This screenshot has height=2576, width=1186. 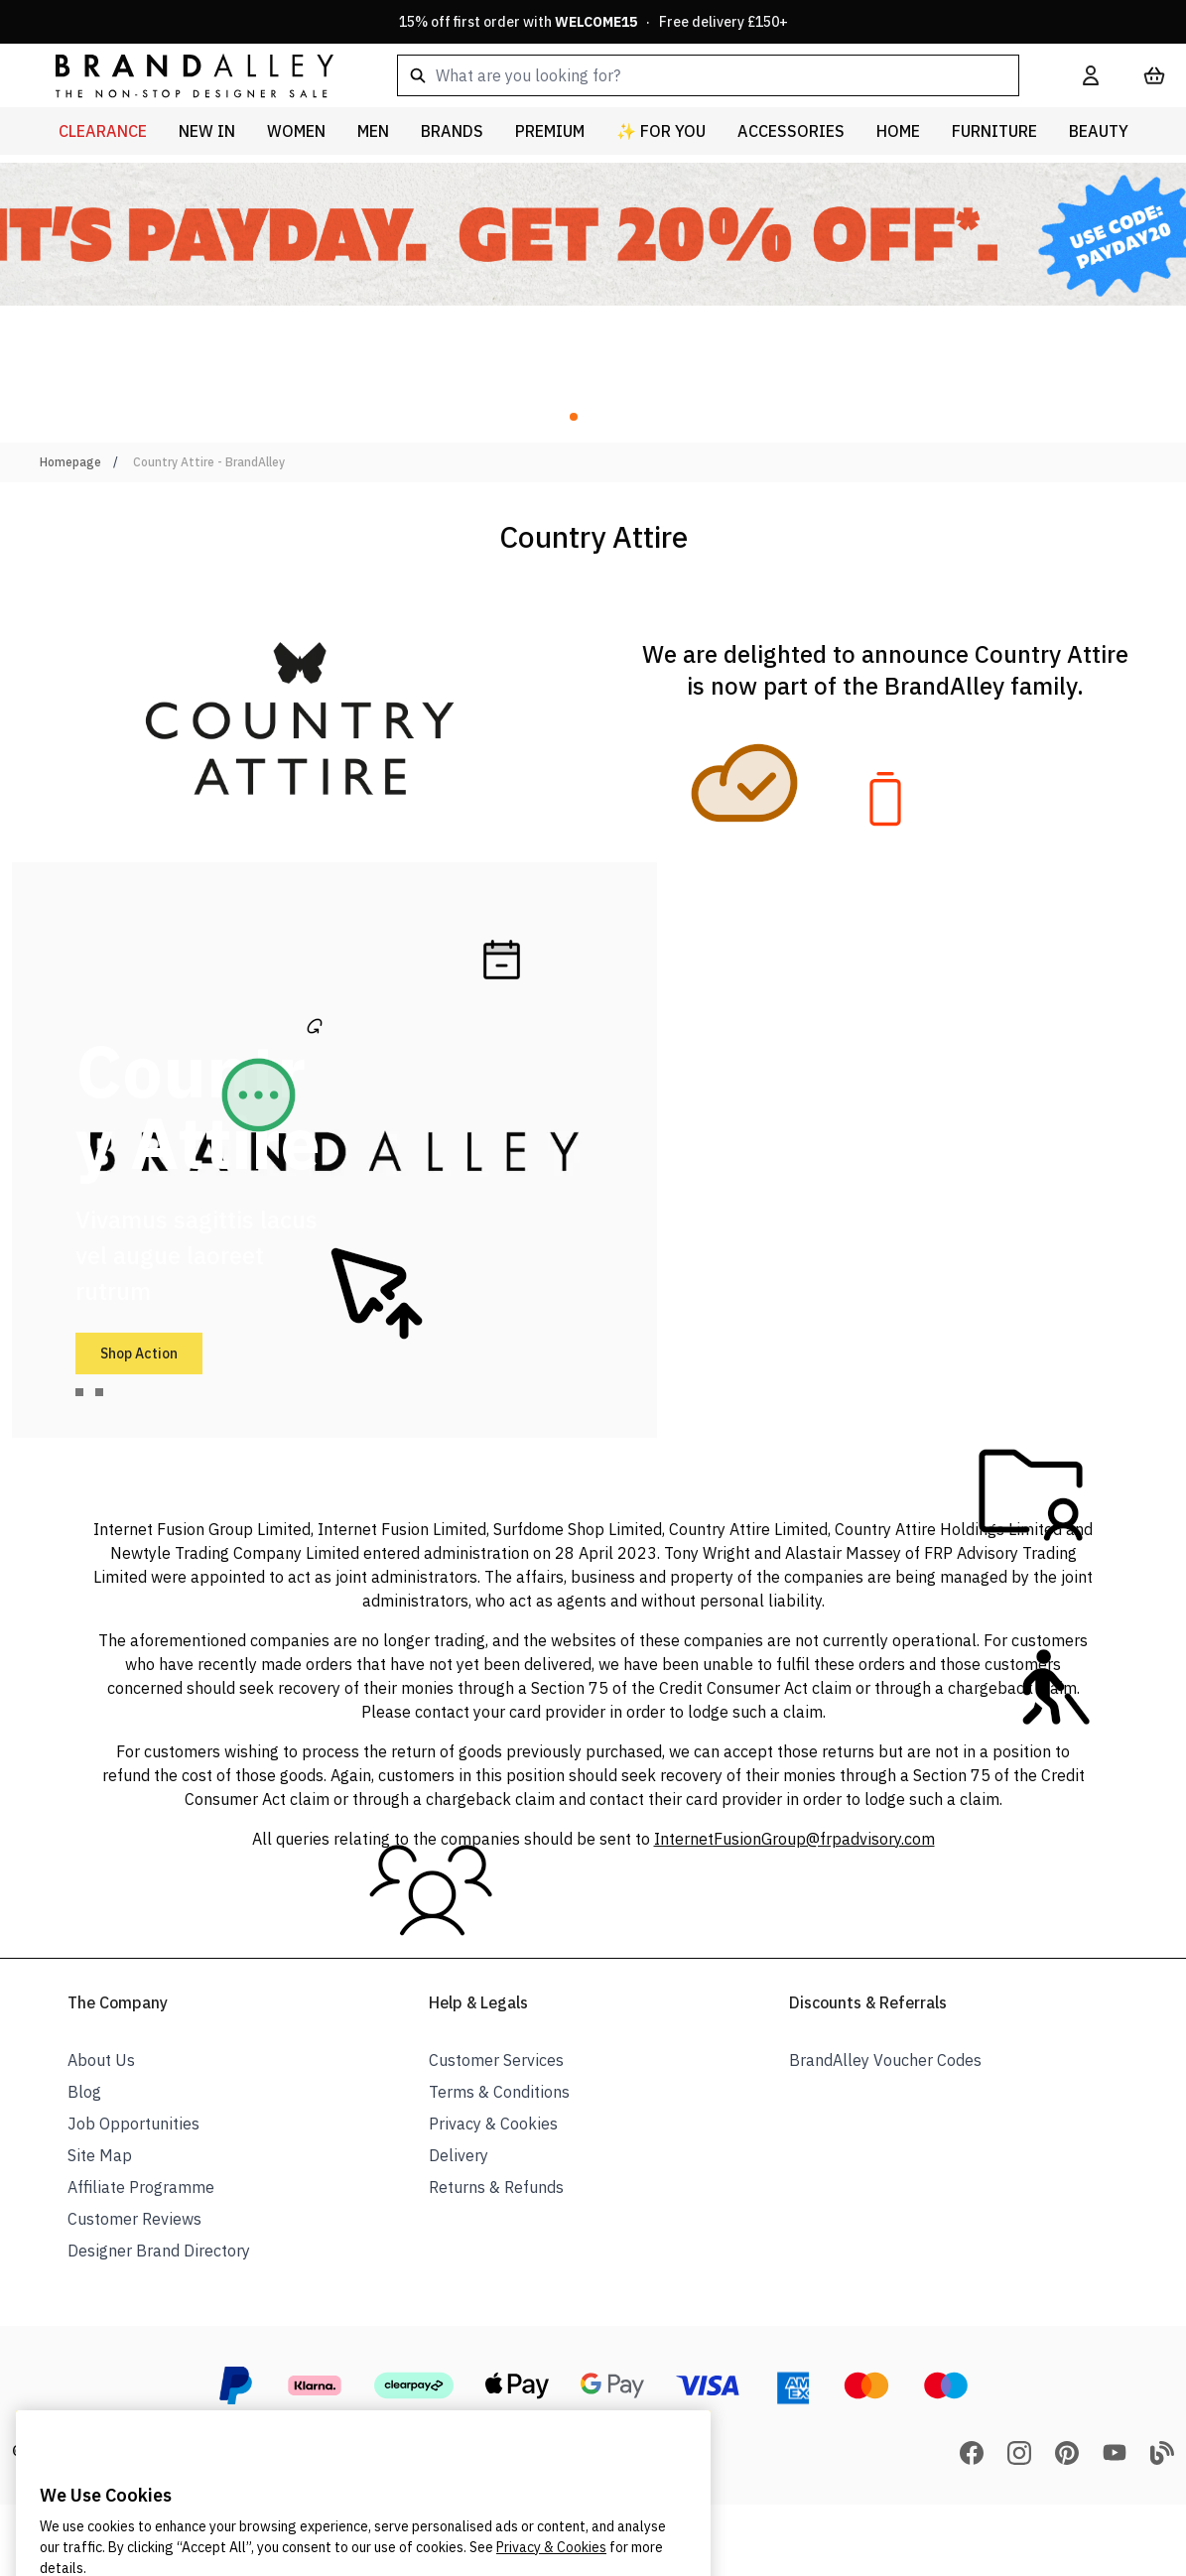 I want to click on view group members or team, so click(x=432, y=1885).